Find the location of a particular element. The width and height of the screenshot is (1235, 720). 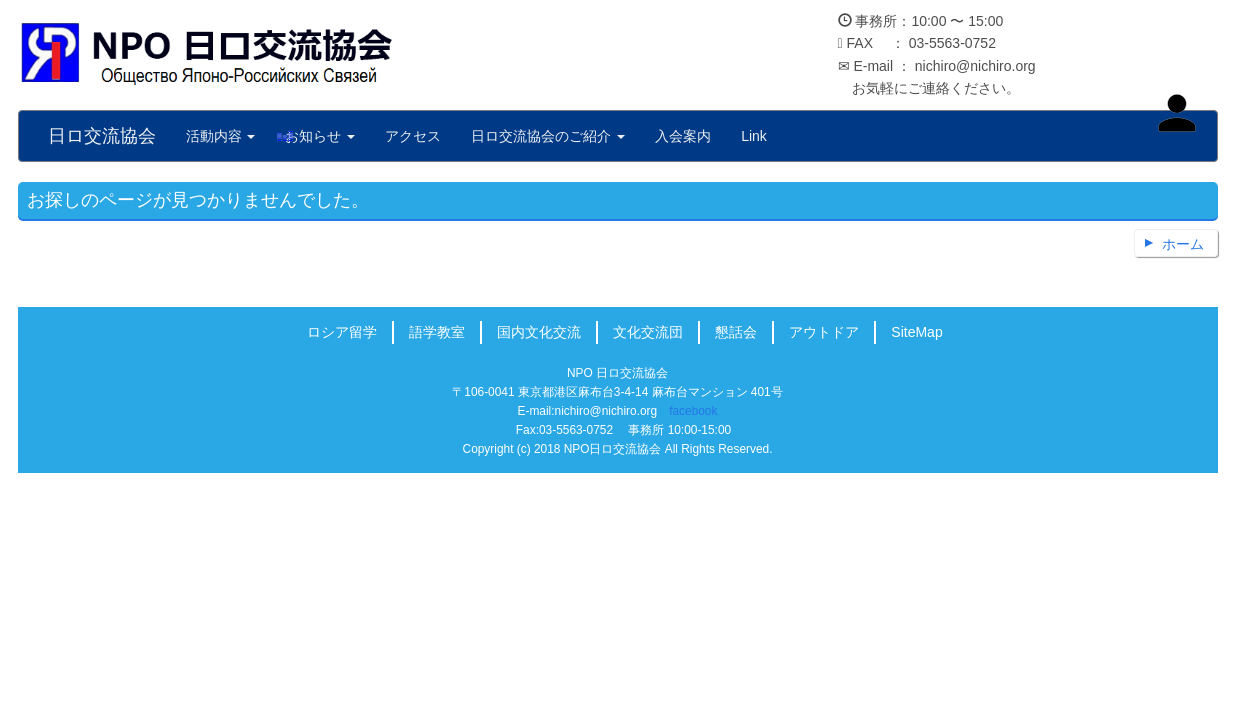

view your profile is located at coordinates (1177, 113).